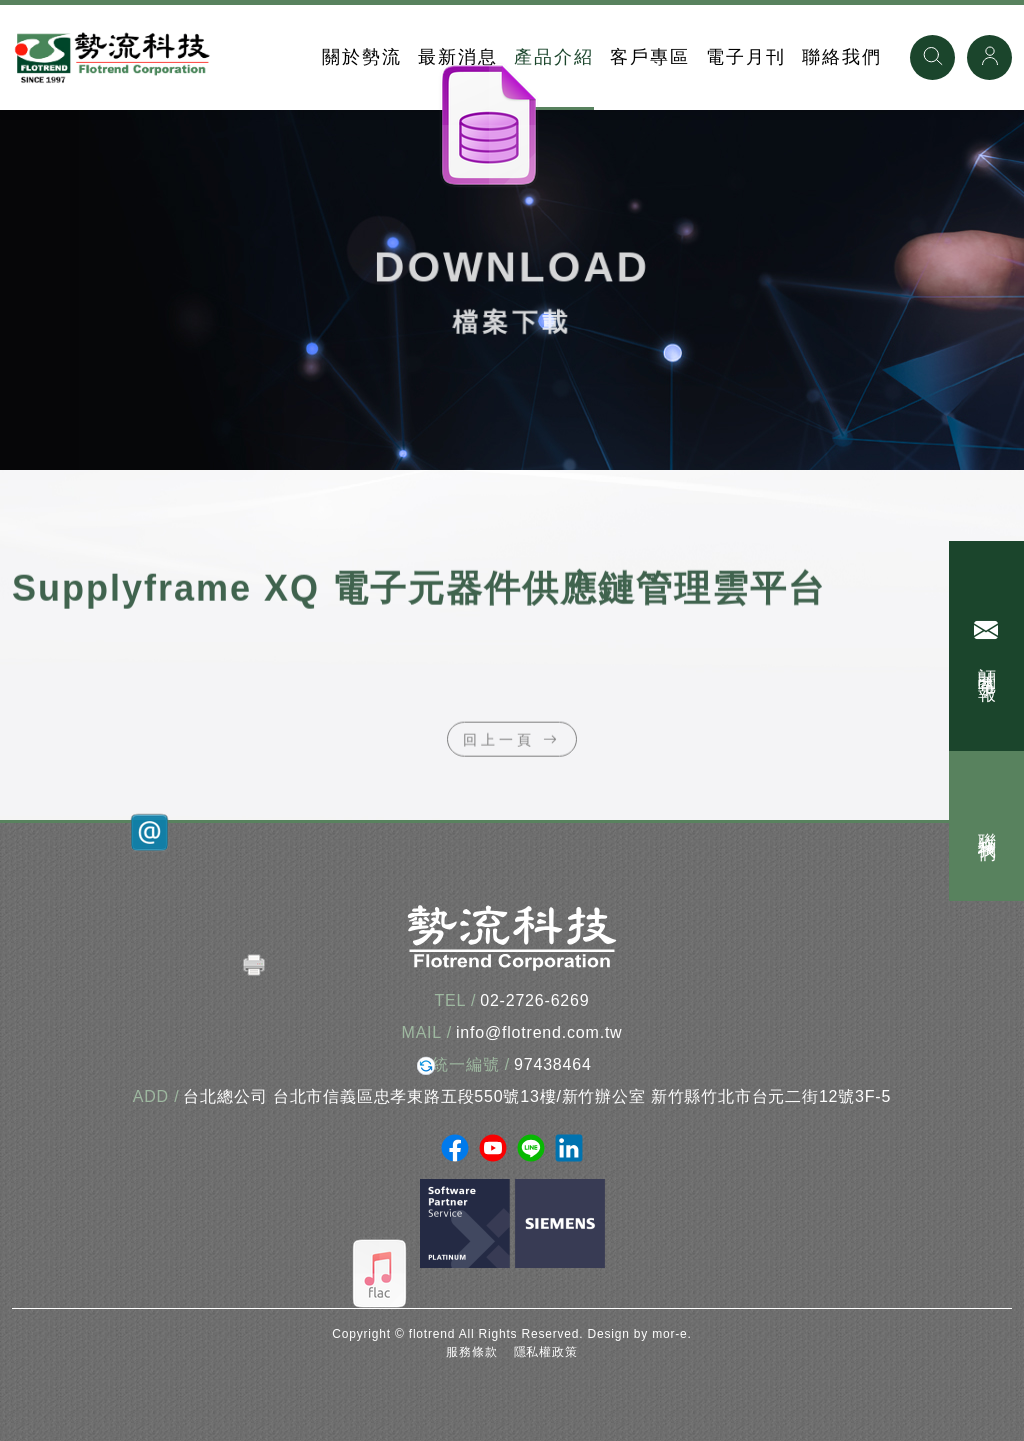 The image size is (1024, 1441). What do you see at coordinates (149, 832) in the screenshot?
I see `manage connected online accounts` at bounding box center [149, 832].